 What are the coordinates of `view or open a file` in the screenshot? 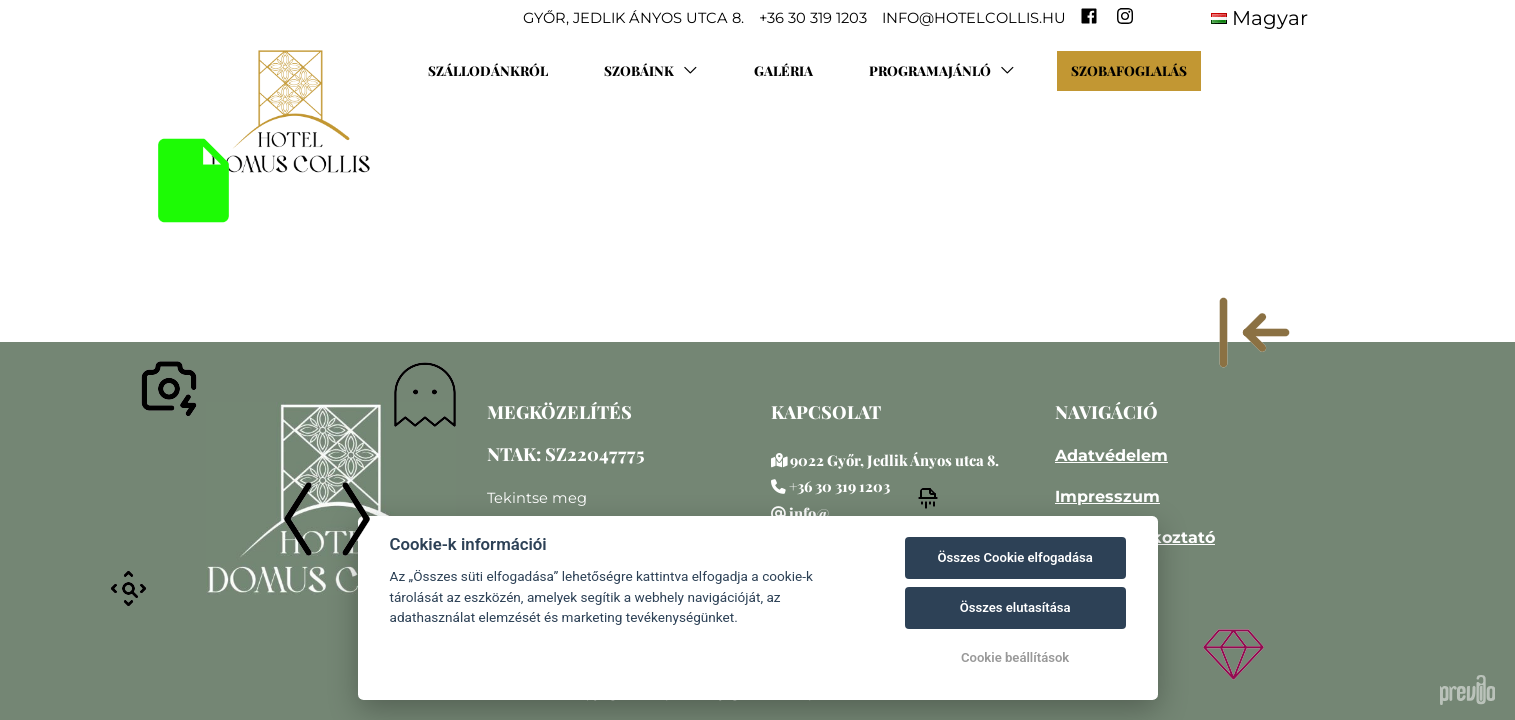 It's located at (193, 180).